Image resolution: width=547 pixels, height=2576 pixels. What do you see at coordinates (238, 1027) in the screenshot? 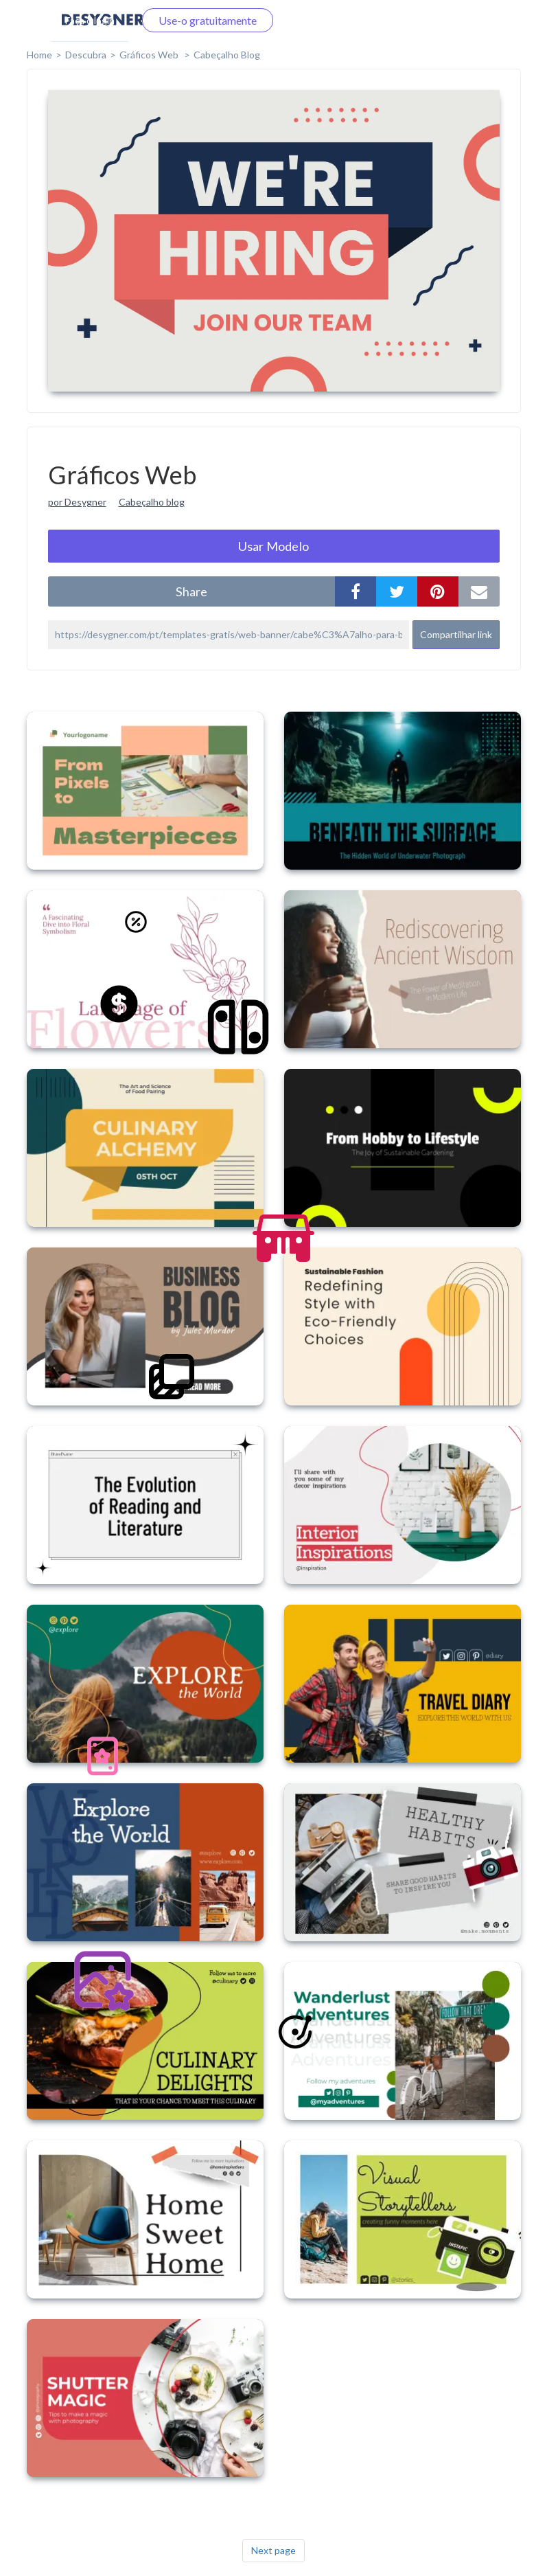
I see `access nintendo switch gaming features` at bounding box center [238, 1027].